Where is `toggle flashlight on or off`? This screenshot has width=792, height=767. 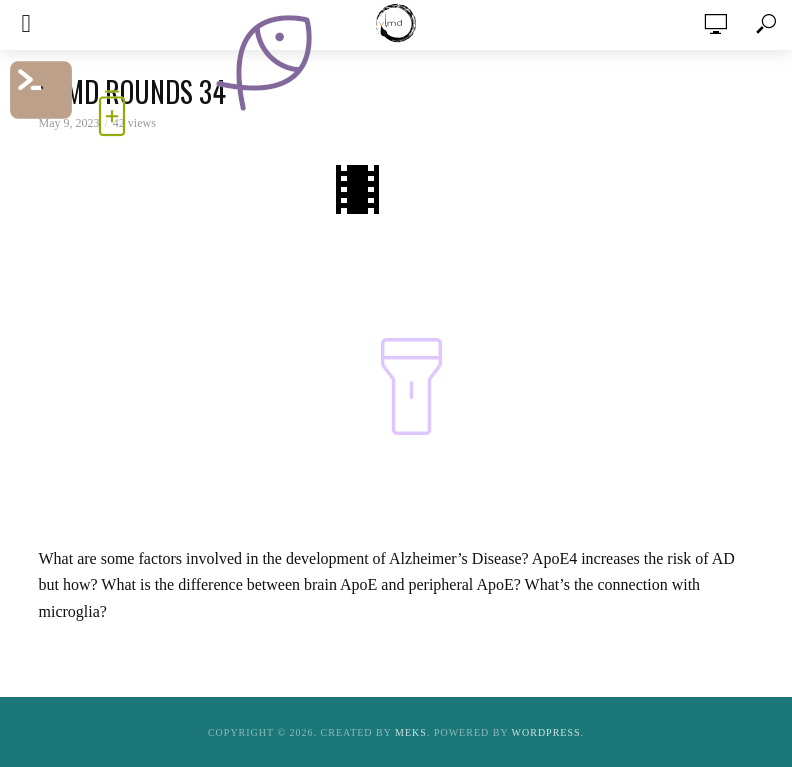
toggle flashlight on or off is located at coordinates (411, 386).